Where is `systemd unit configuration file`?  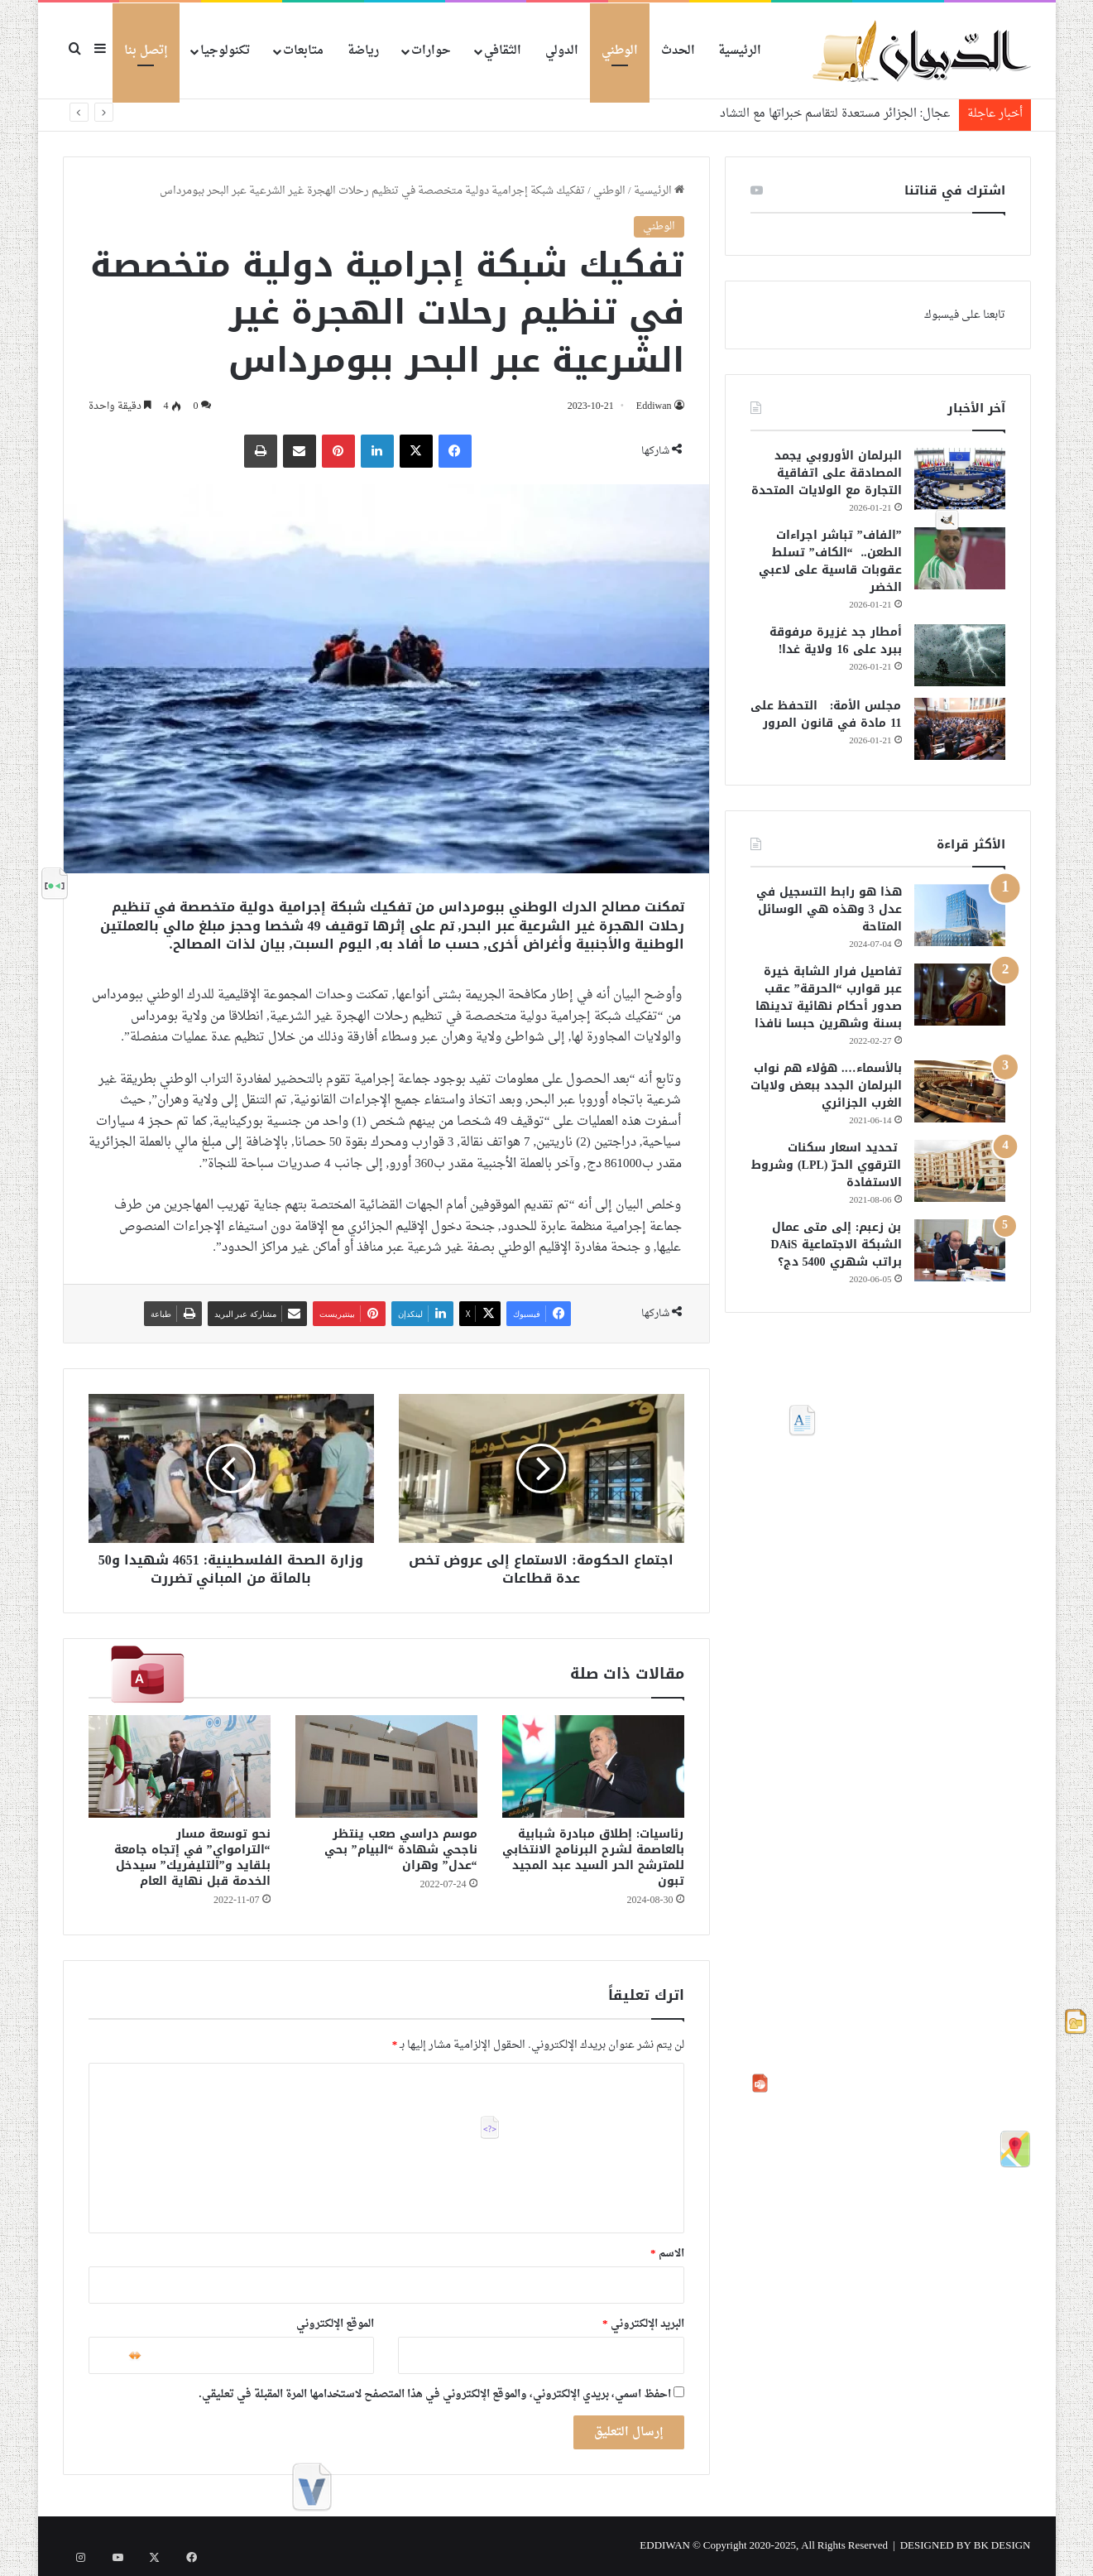 systemd unit configuration file is located at coordinates (55, 883).